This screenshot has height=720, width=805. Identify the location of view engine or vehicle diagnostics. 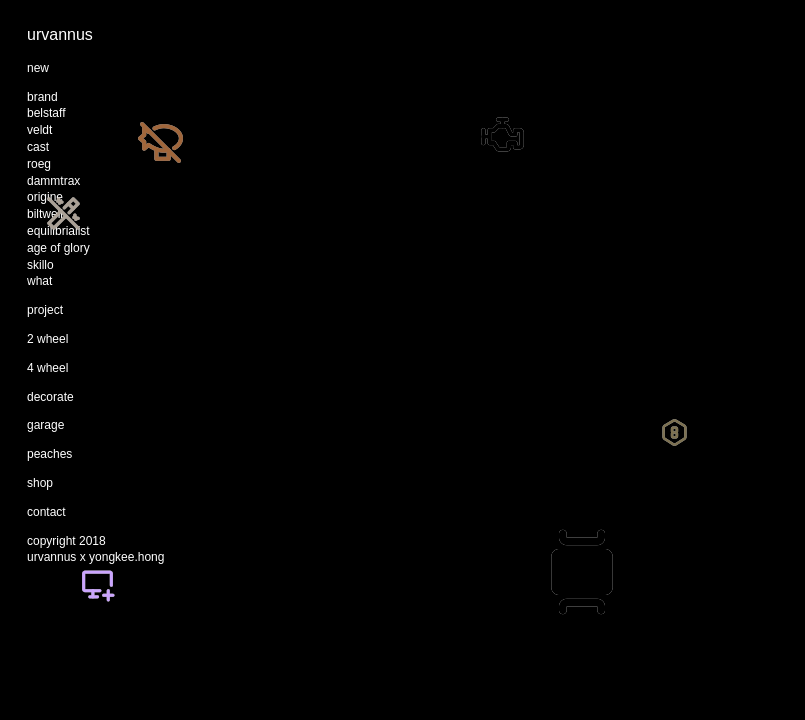
(502, 134).